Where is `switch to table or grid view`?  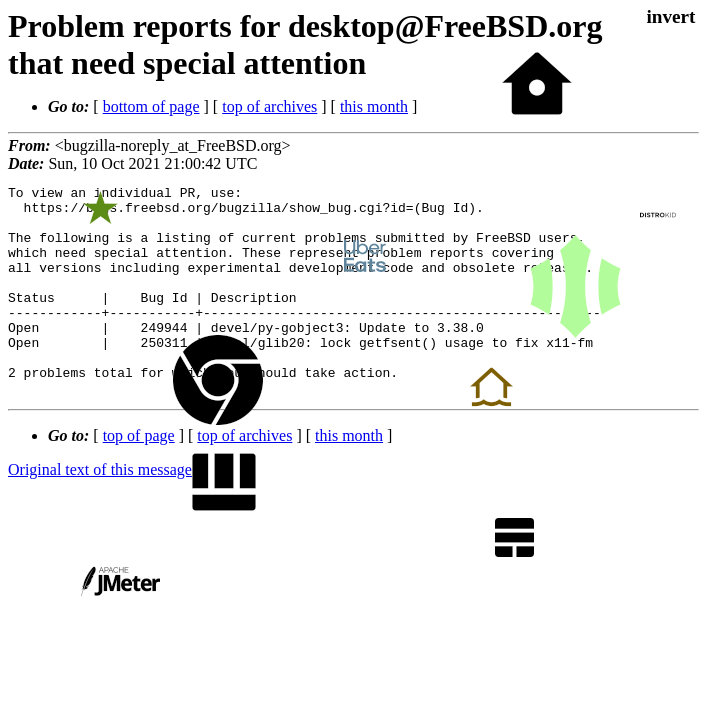 switch to table or grid view is located at coordinates (224, 482).